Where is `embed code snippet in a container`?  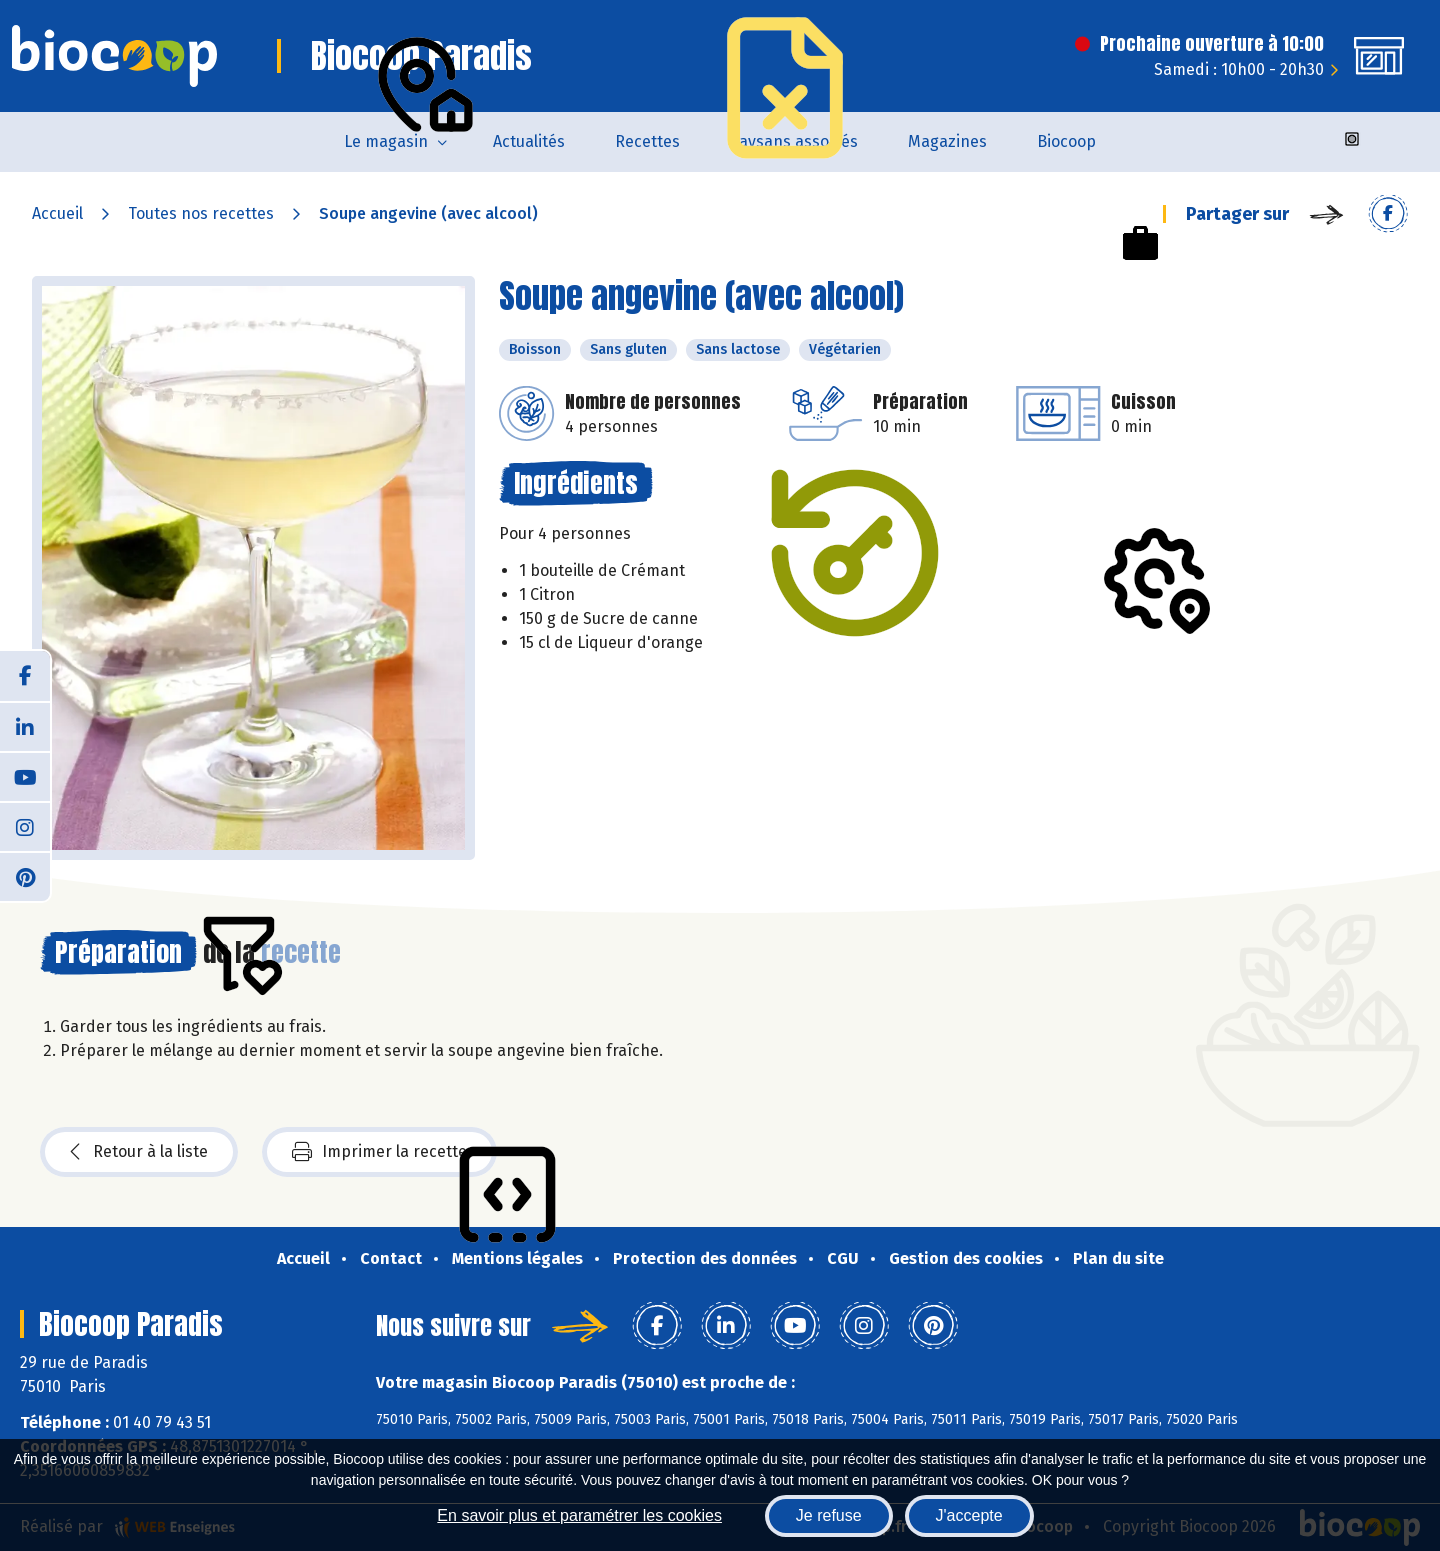
embed code snippet in a container is located at coordinates (507, 1194).